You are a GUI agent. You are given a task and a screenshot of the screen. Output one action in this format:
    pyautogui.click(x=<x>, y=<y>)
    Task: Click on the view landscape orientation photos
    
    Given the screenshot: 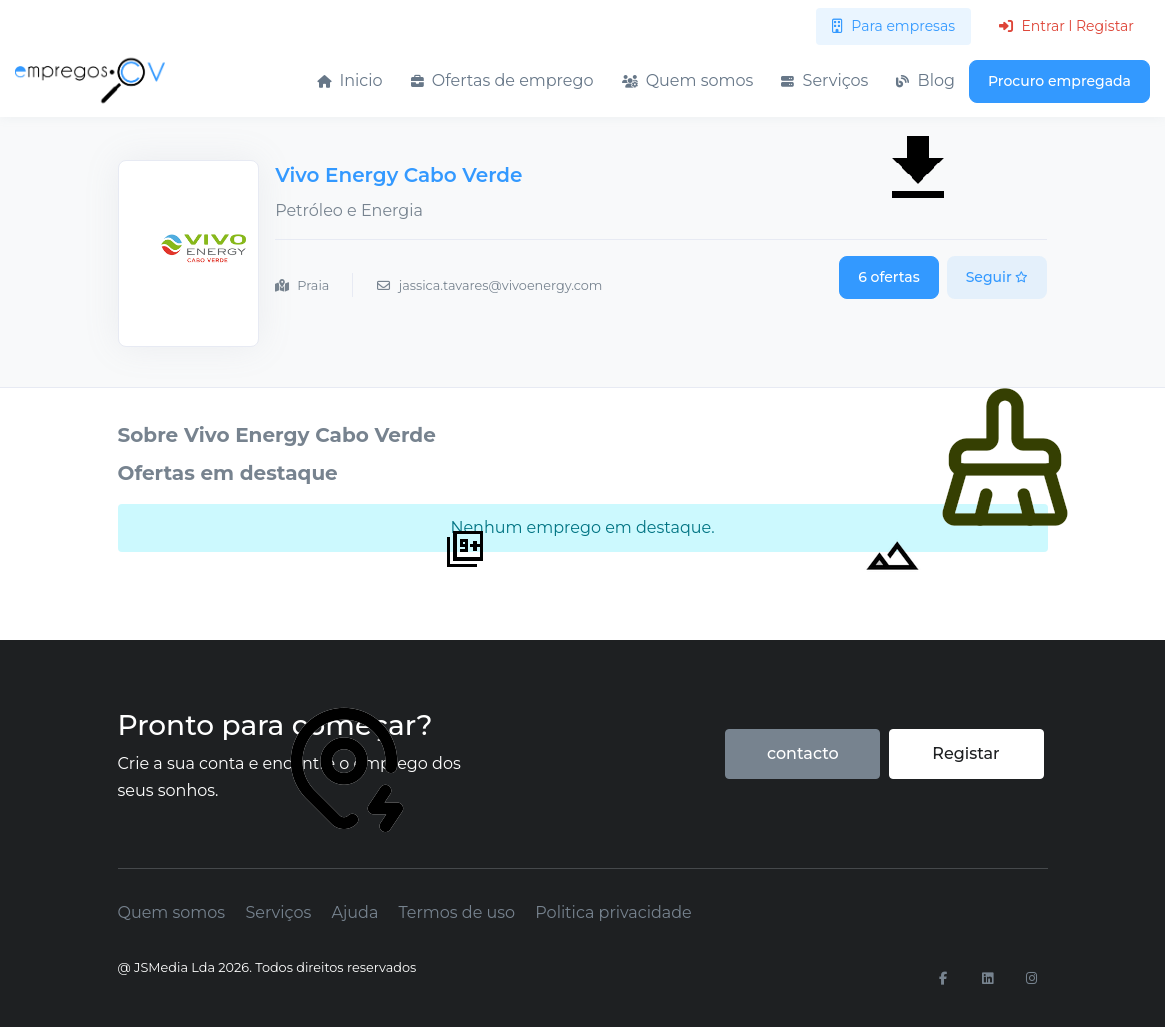 What is the action you would take?
    pyautogui.click(x=892, y=555)
    